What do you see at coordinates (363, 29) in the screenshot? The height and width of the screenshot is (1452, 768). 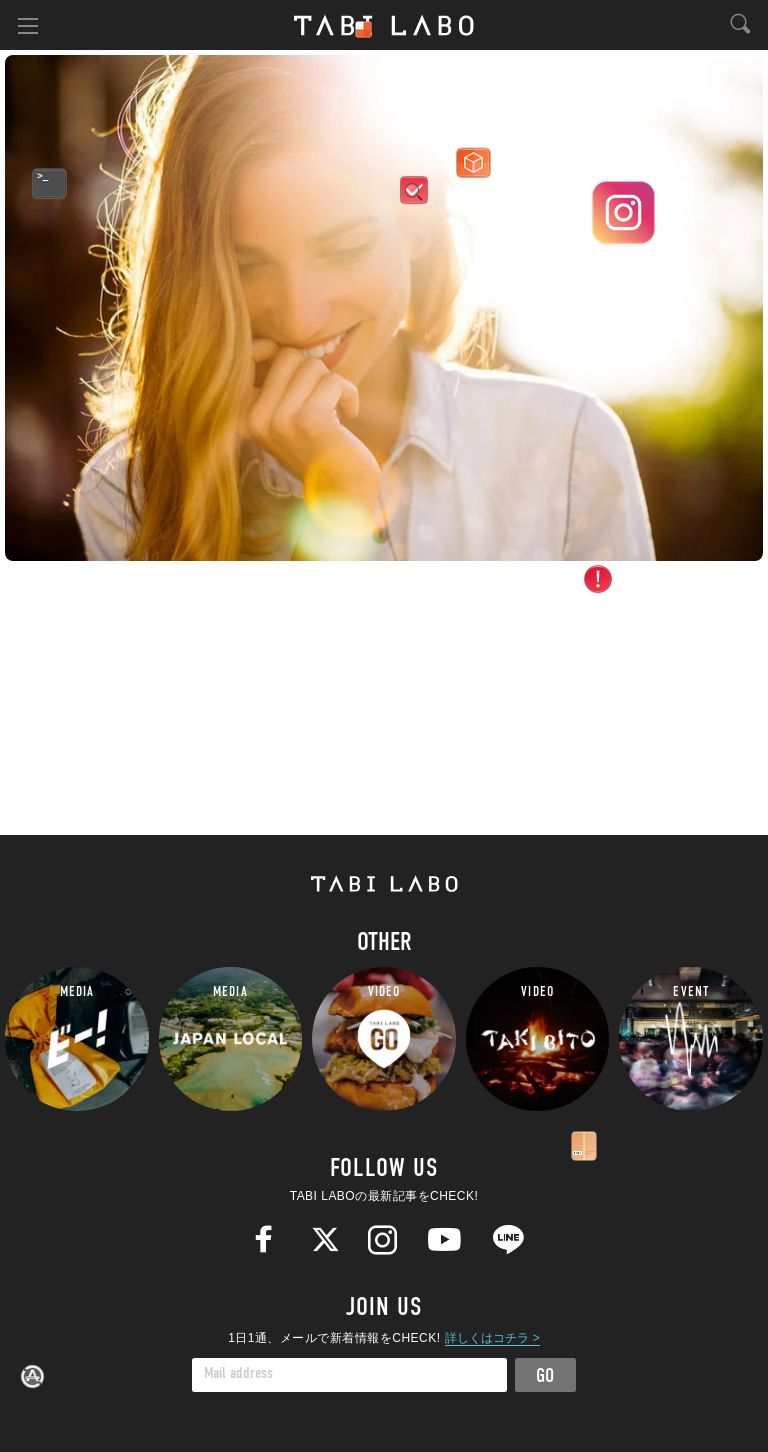 I see `switch to the top-left workspace` at bounding box center [363, 29].